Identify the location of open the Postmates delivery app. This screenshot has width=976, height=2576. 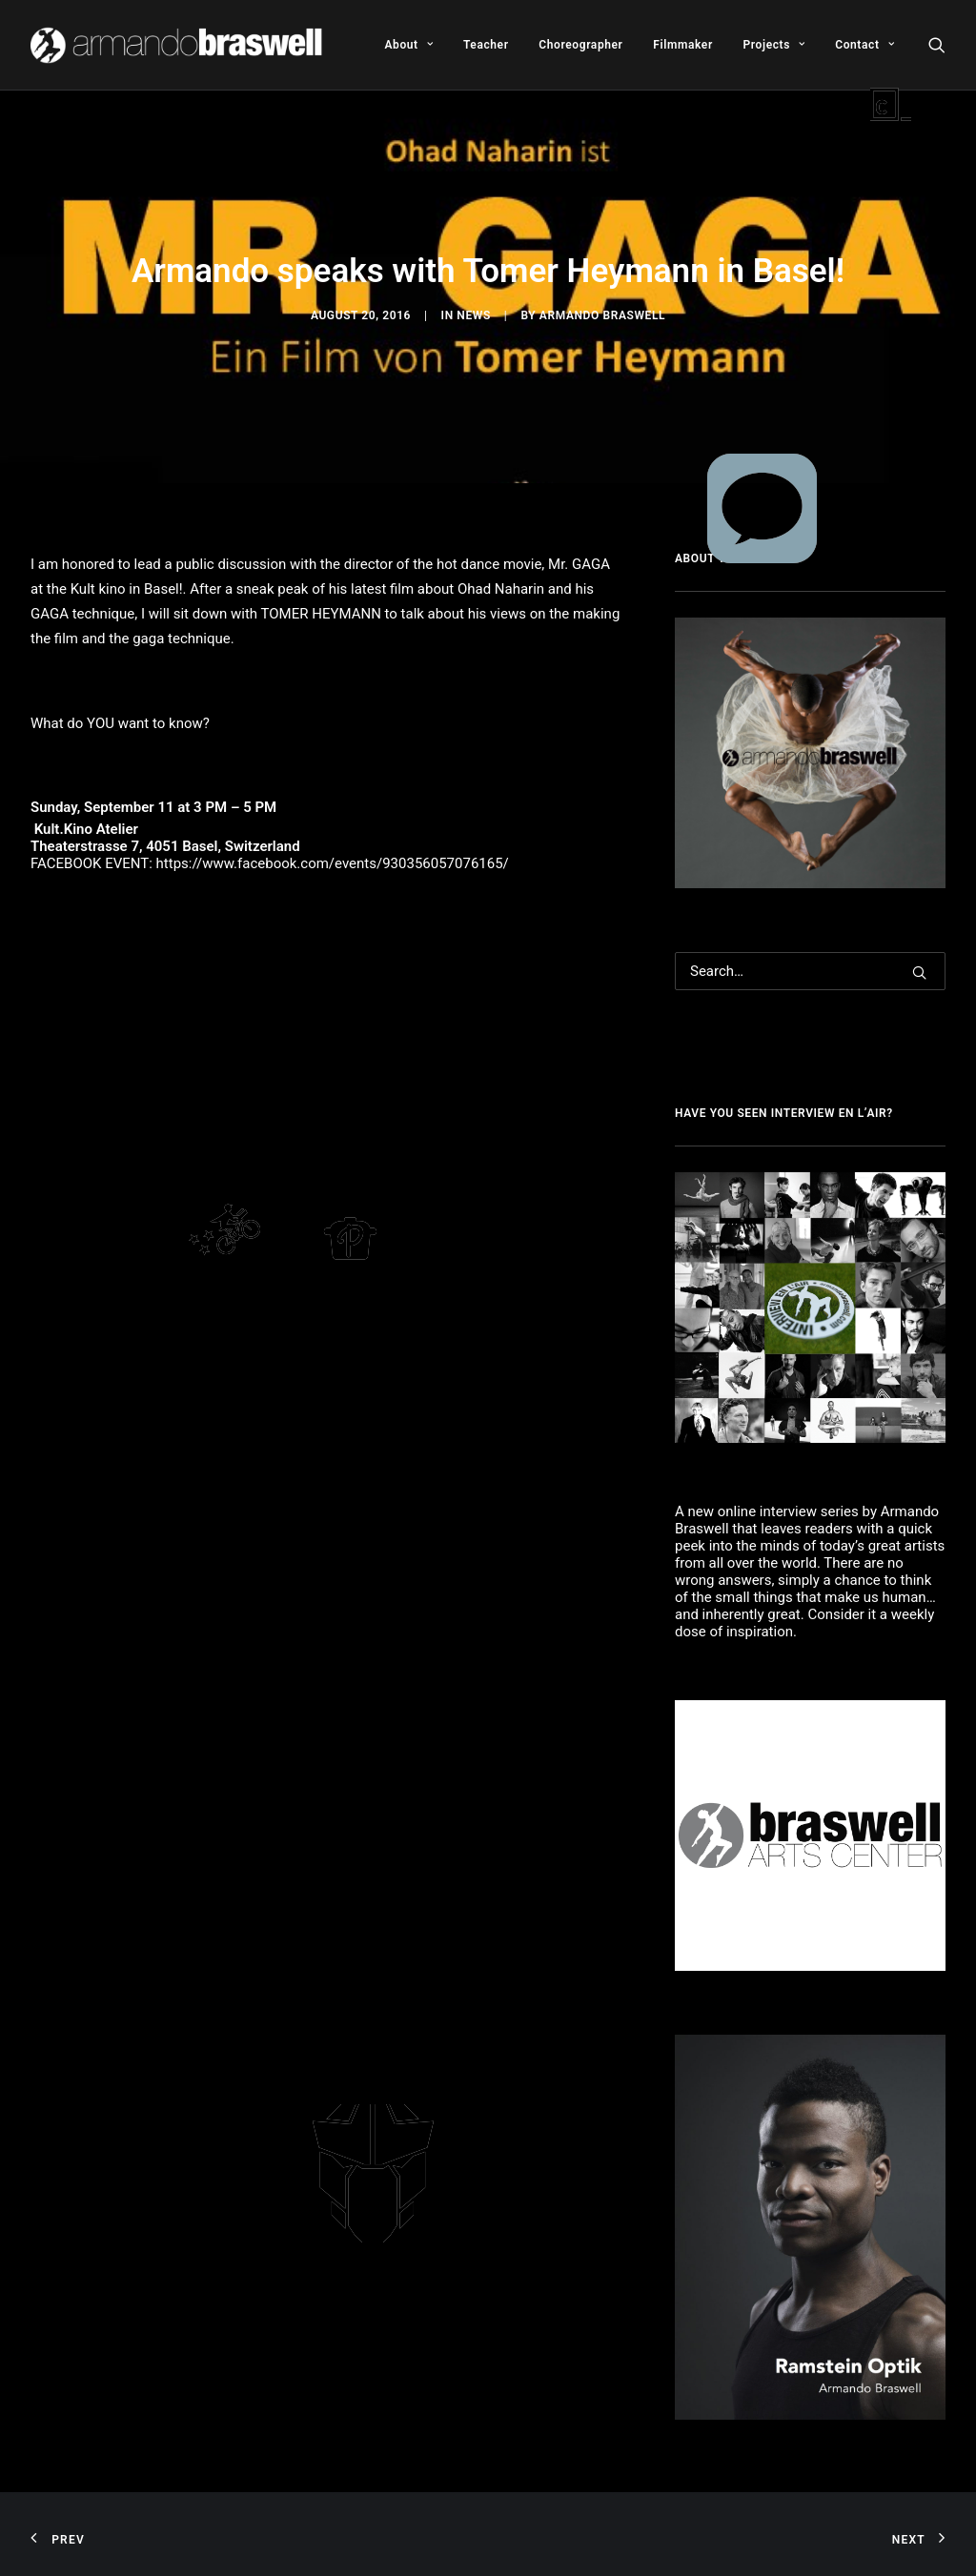
(224, 1229).